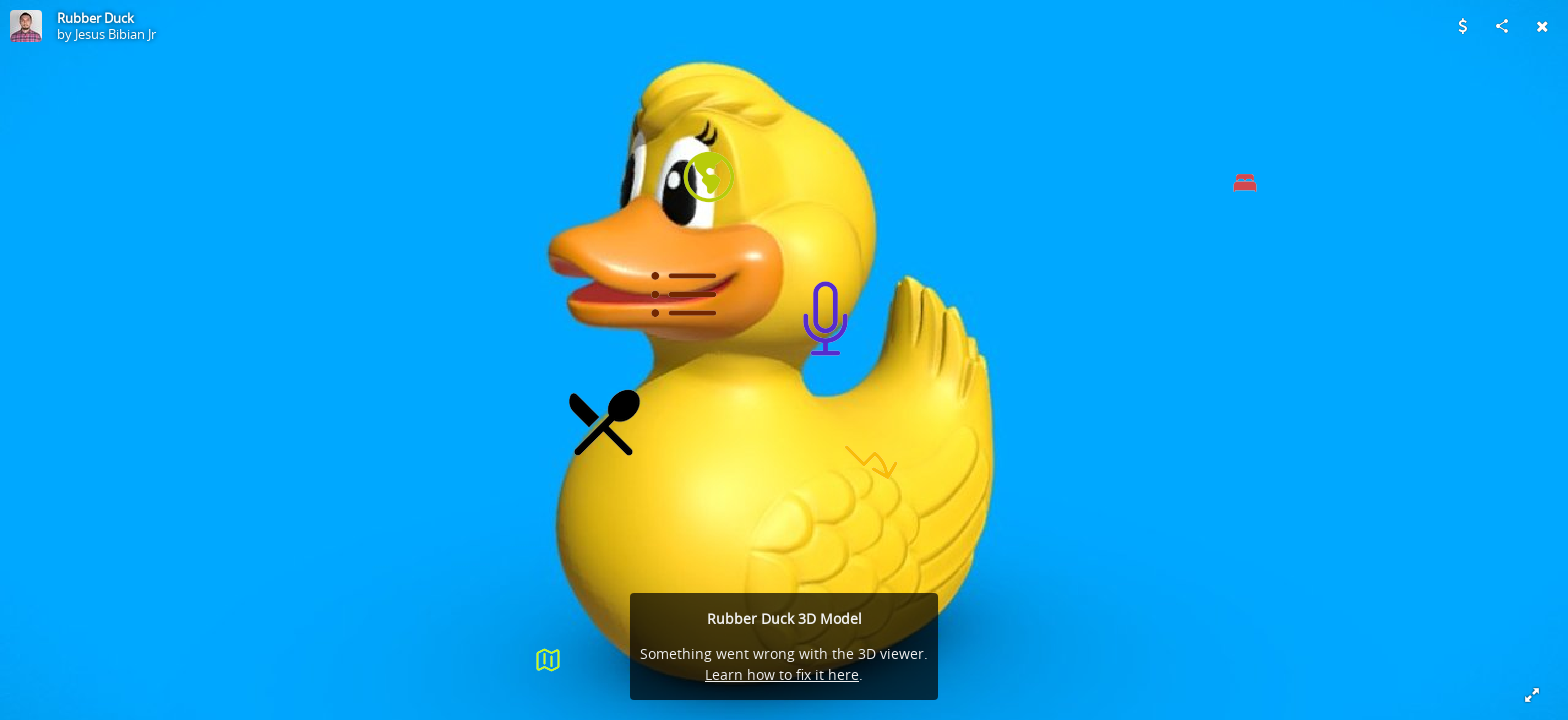 Image resolution: width=1568 pixels, height=720 pixels. What do you see at coordinates (709, 177) in the screenshot?
I see `view region or language settings` at bounding box center [709, 177].